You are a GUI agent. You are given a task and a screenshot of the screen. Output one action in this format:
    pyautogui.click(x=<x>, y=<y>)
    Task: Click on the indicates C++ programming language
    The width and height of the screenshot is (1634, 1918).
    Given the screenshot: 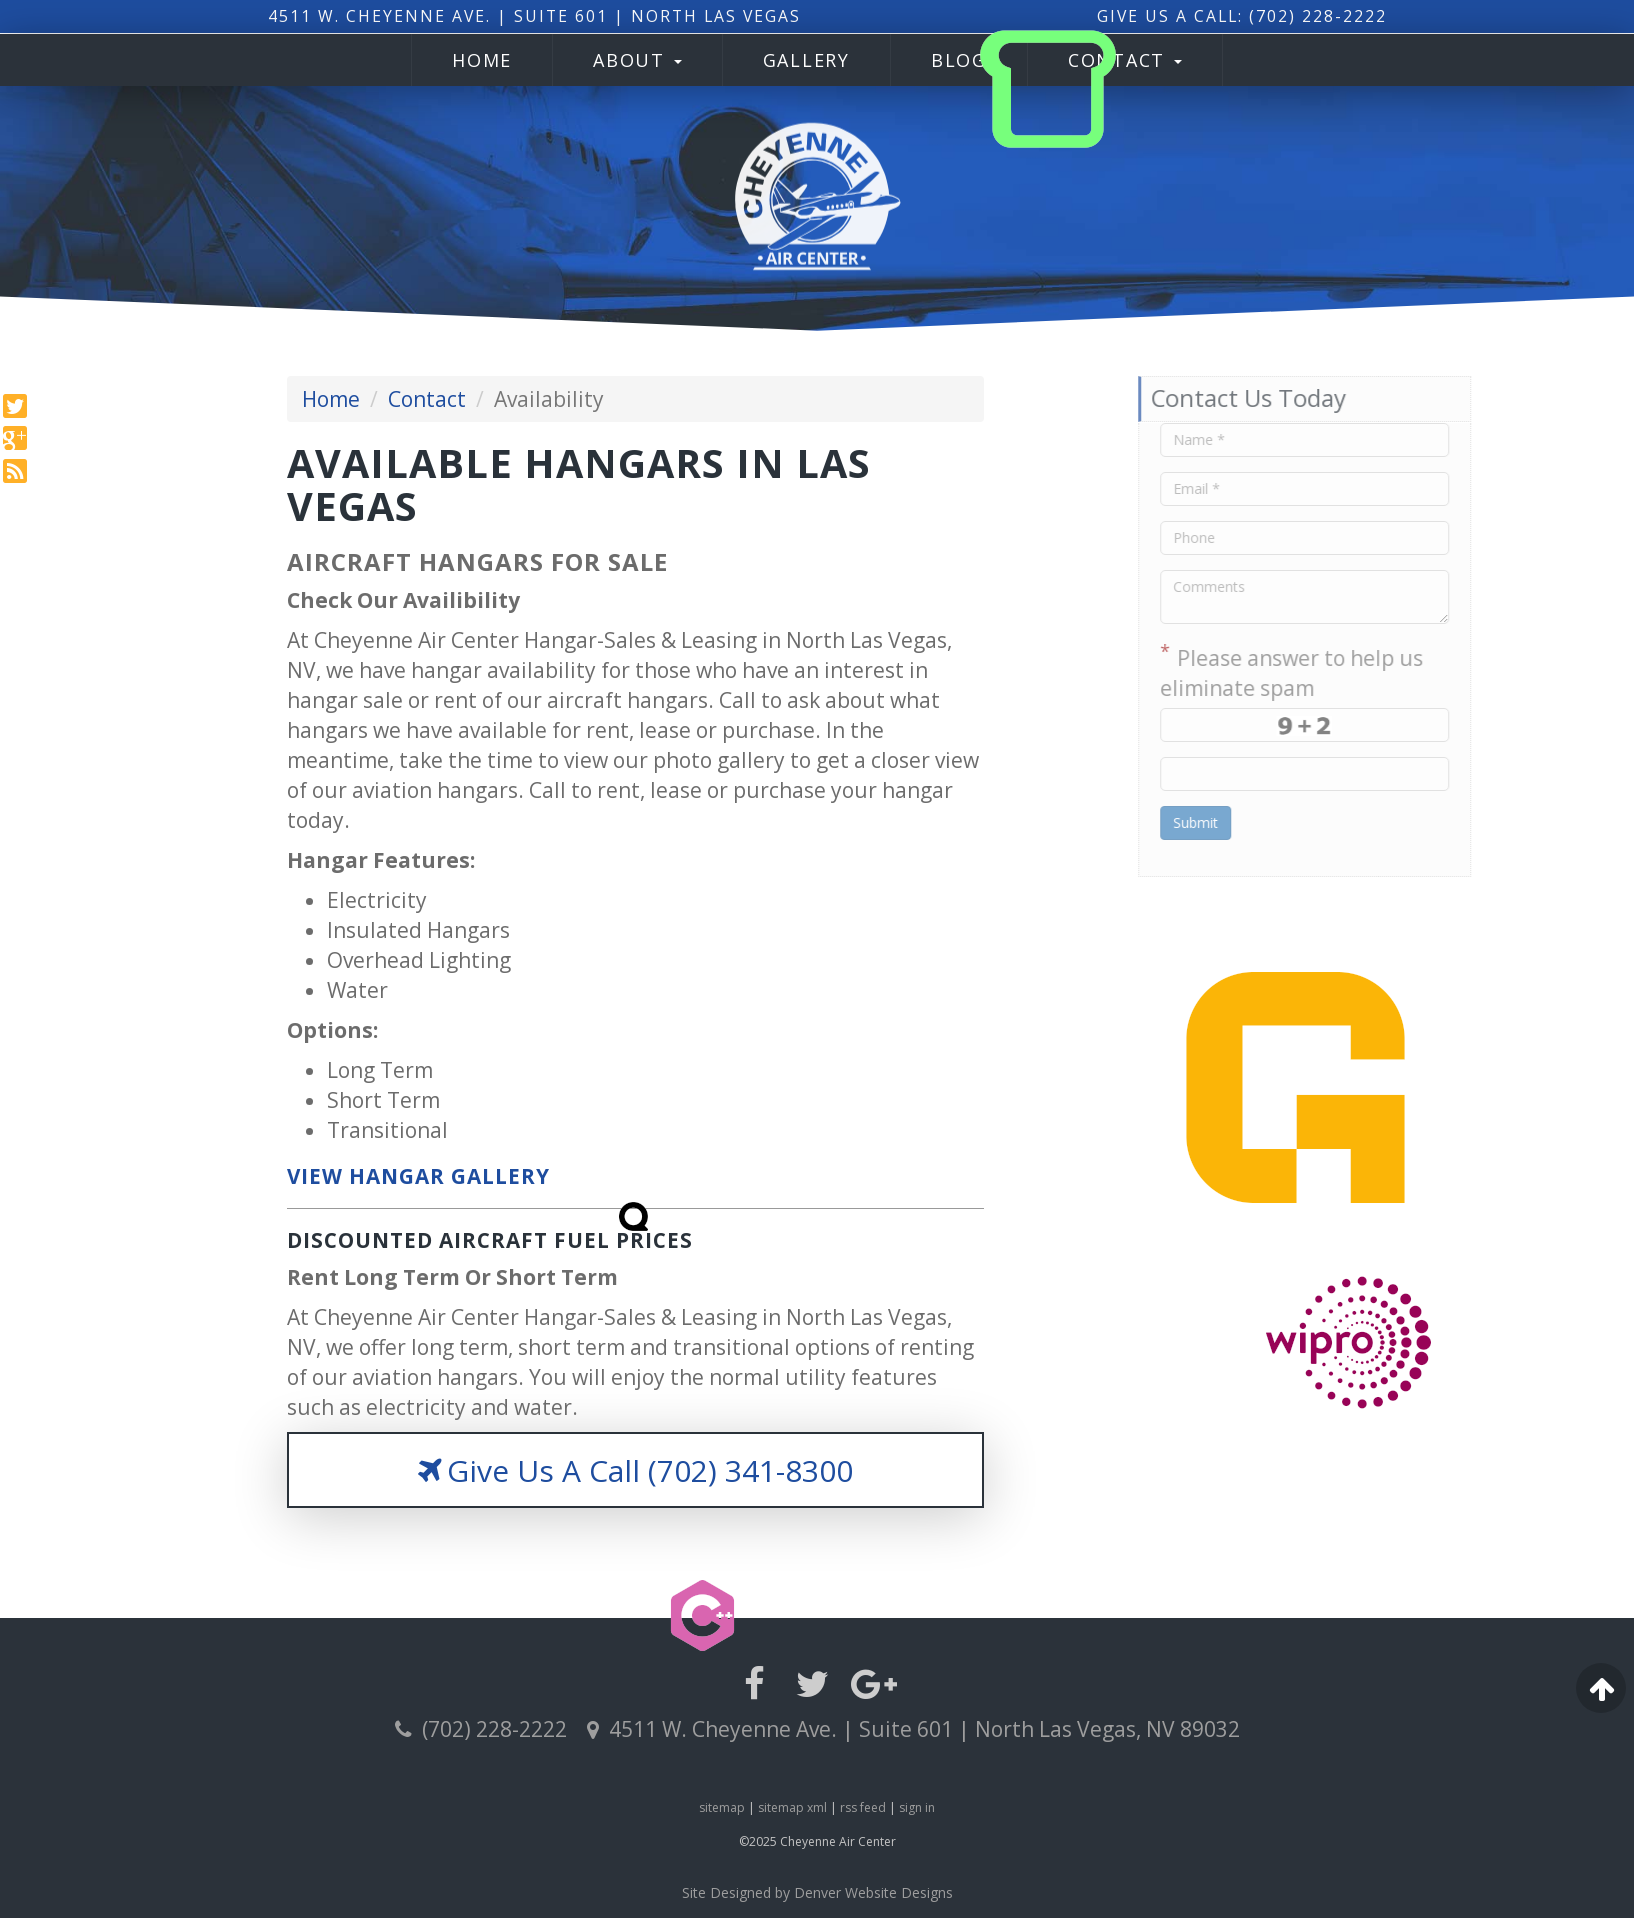 What is the action you would take?
    pyautogui.click(x=702, y=1615)
    